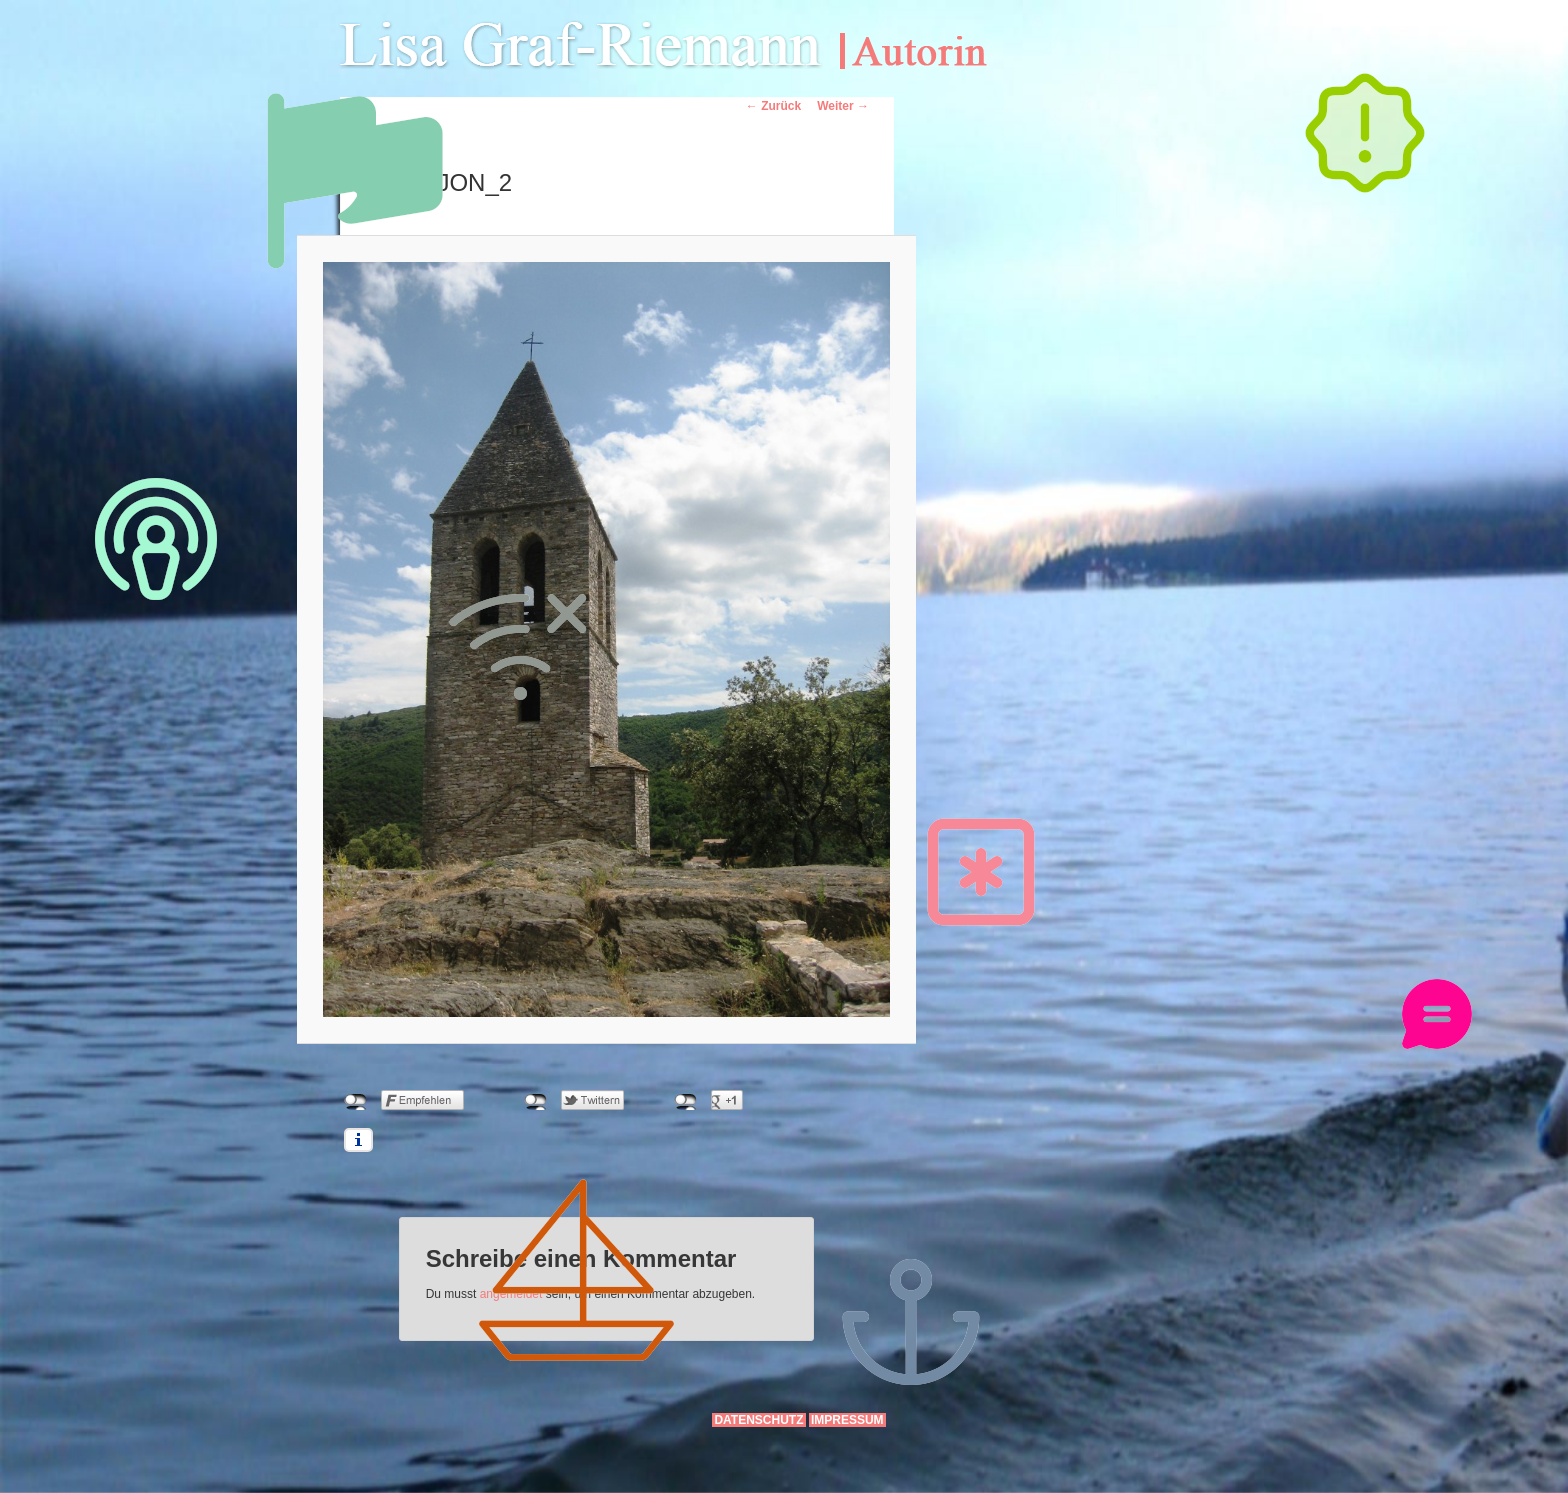  I want to click on open apple podcasts, so click(156, 539).